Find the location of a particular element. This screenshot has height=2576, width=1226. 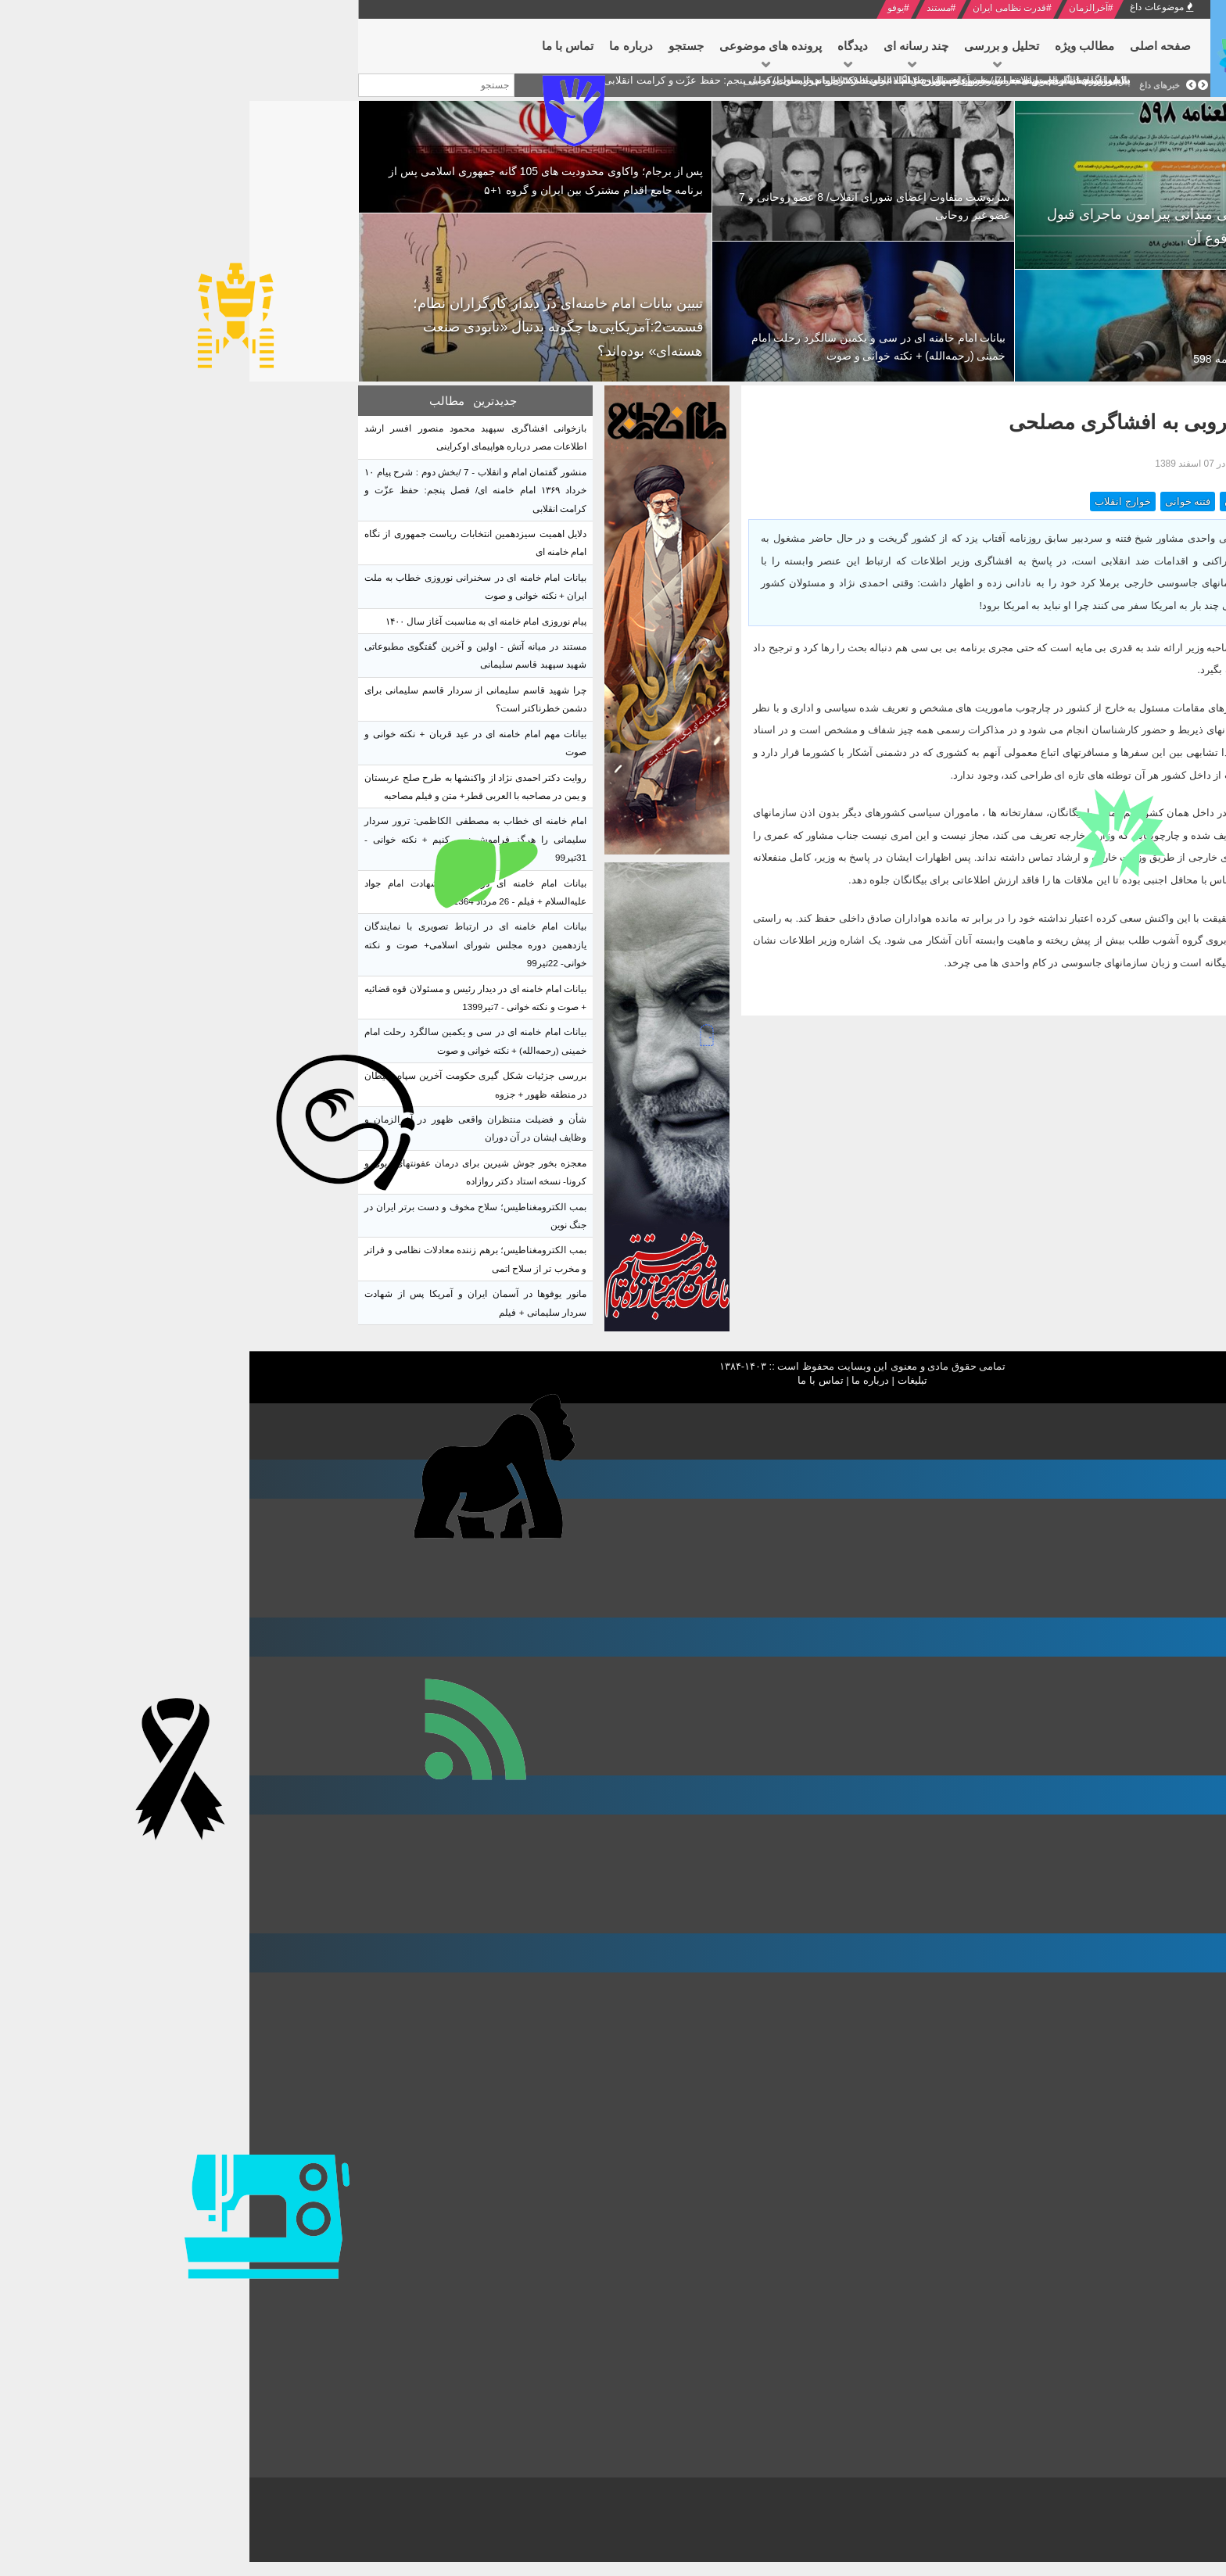

indicates a blocked or restricted action is located at coordinates (573, 110).